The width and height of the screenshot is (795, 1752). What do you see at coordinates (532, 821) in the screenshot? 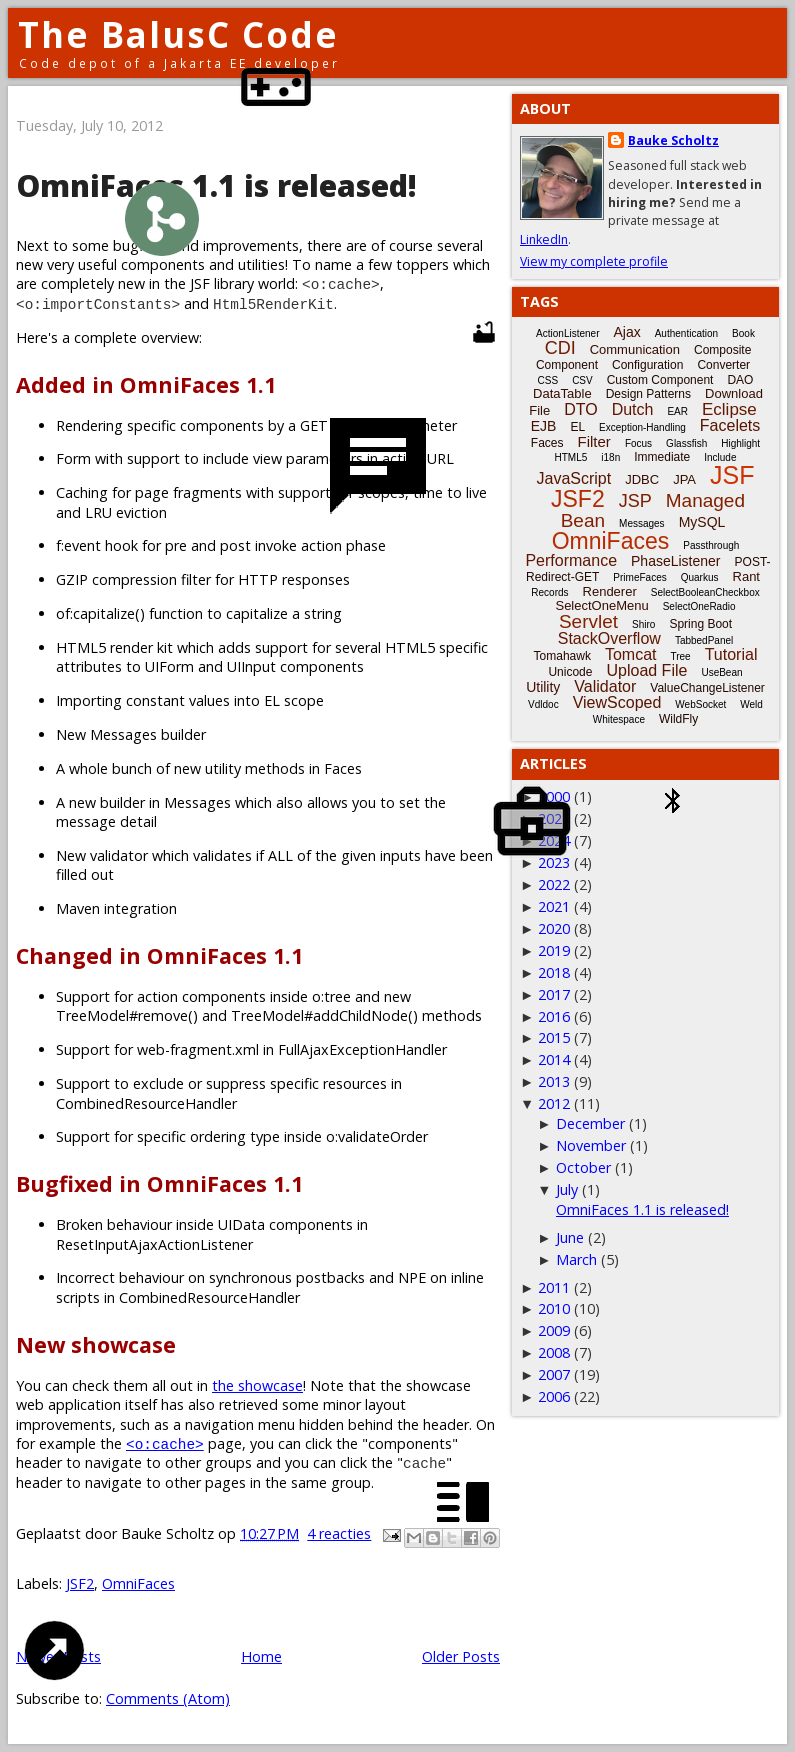
I see `access work or business-related features` at bounding box center [532, 821].